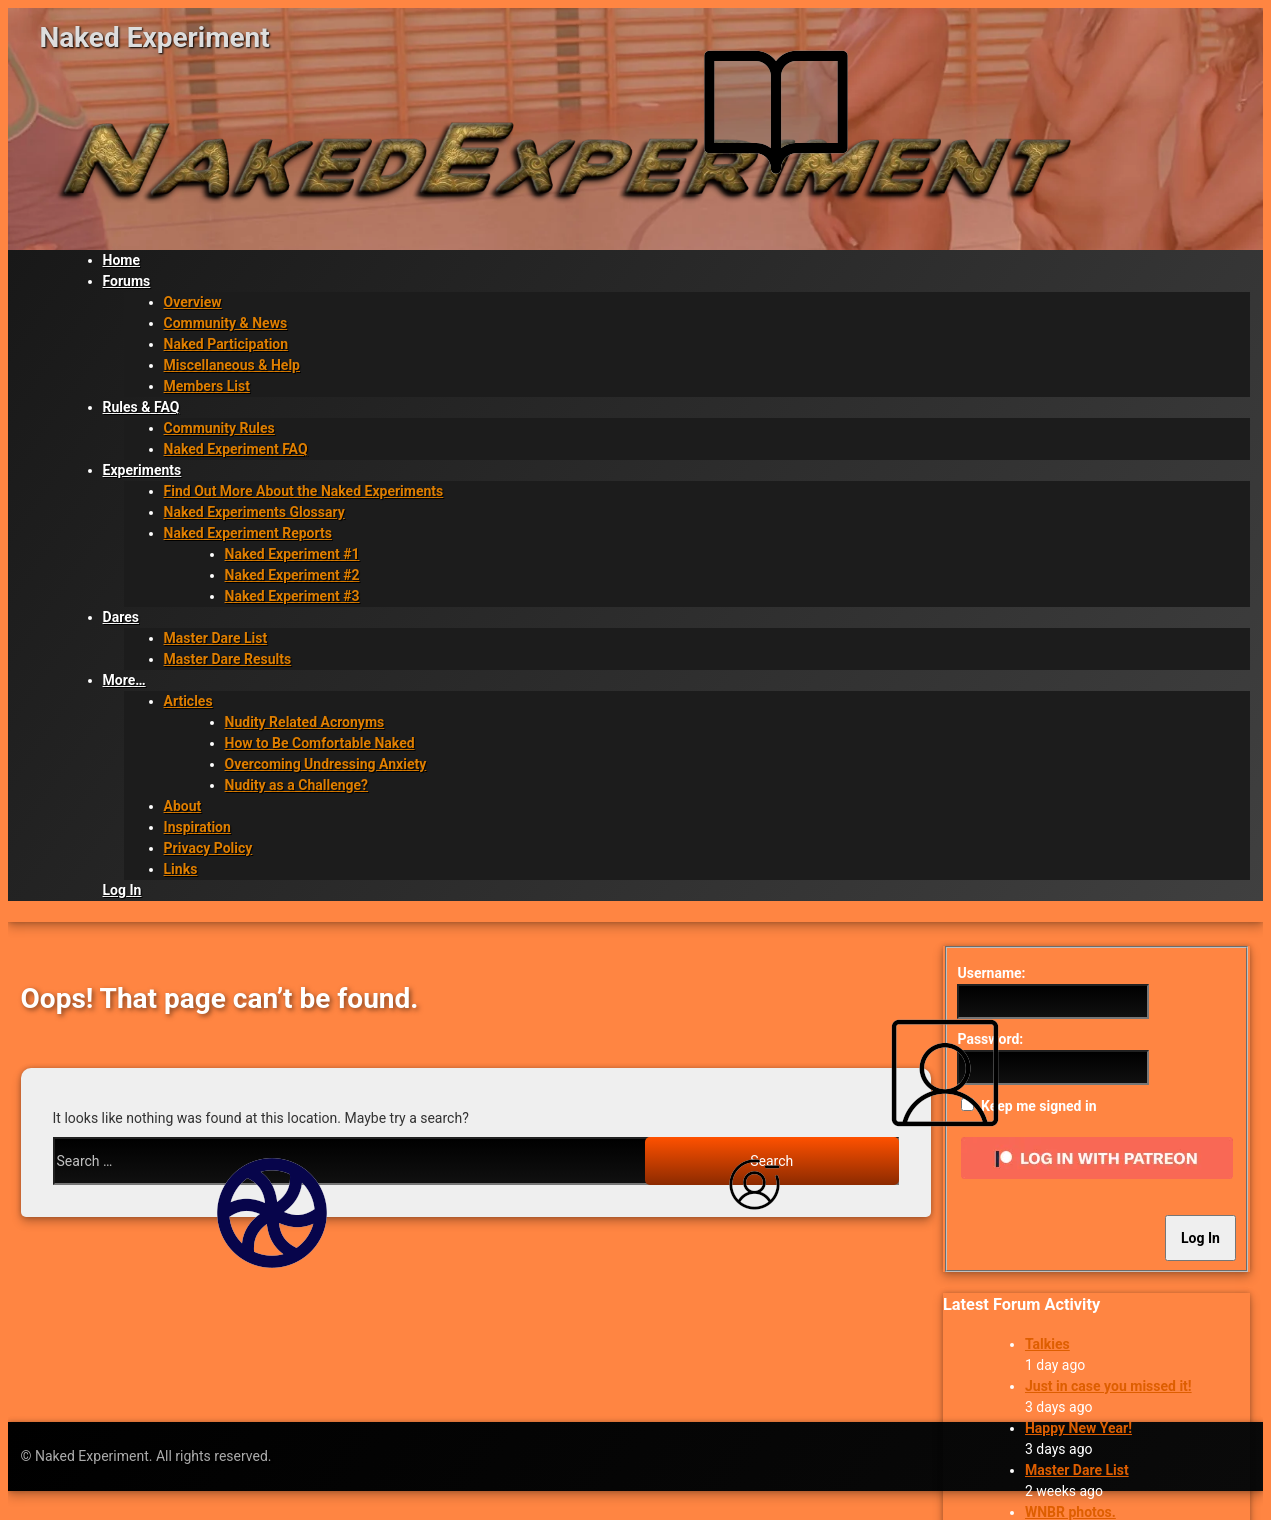 Image resolution: width=1271 pixels, height=1520 pixels. What do you see at coordinates (272, 1213) in the screenshot?
I see `indicates loading or processing in progress` at bounding box center [272, 1213].